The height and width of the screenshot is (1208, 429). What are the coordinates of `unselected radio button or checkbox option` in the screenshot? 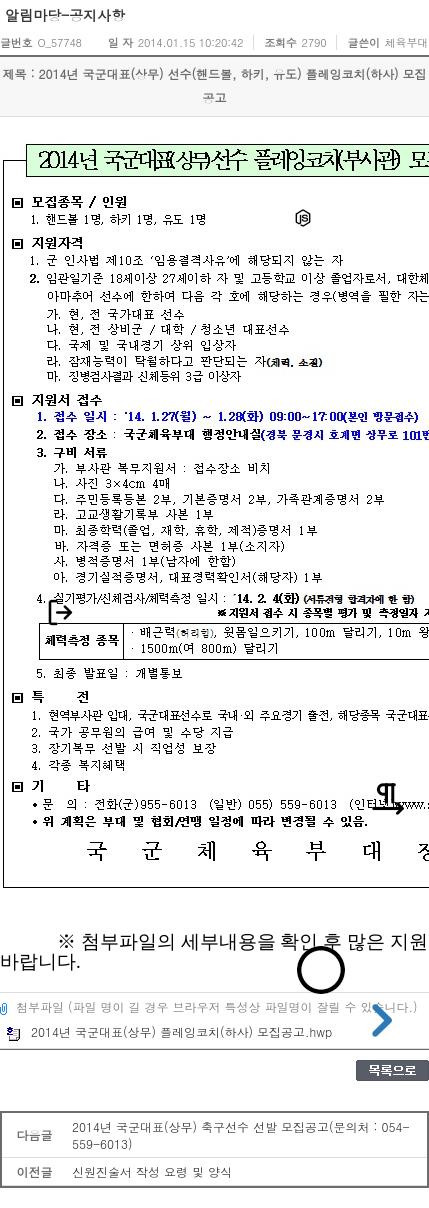 It's located at (321, 970).